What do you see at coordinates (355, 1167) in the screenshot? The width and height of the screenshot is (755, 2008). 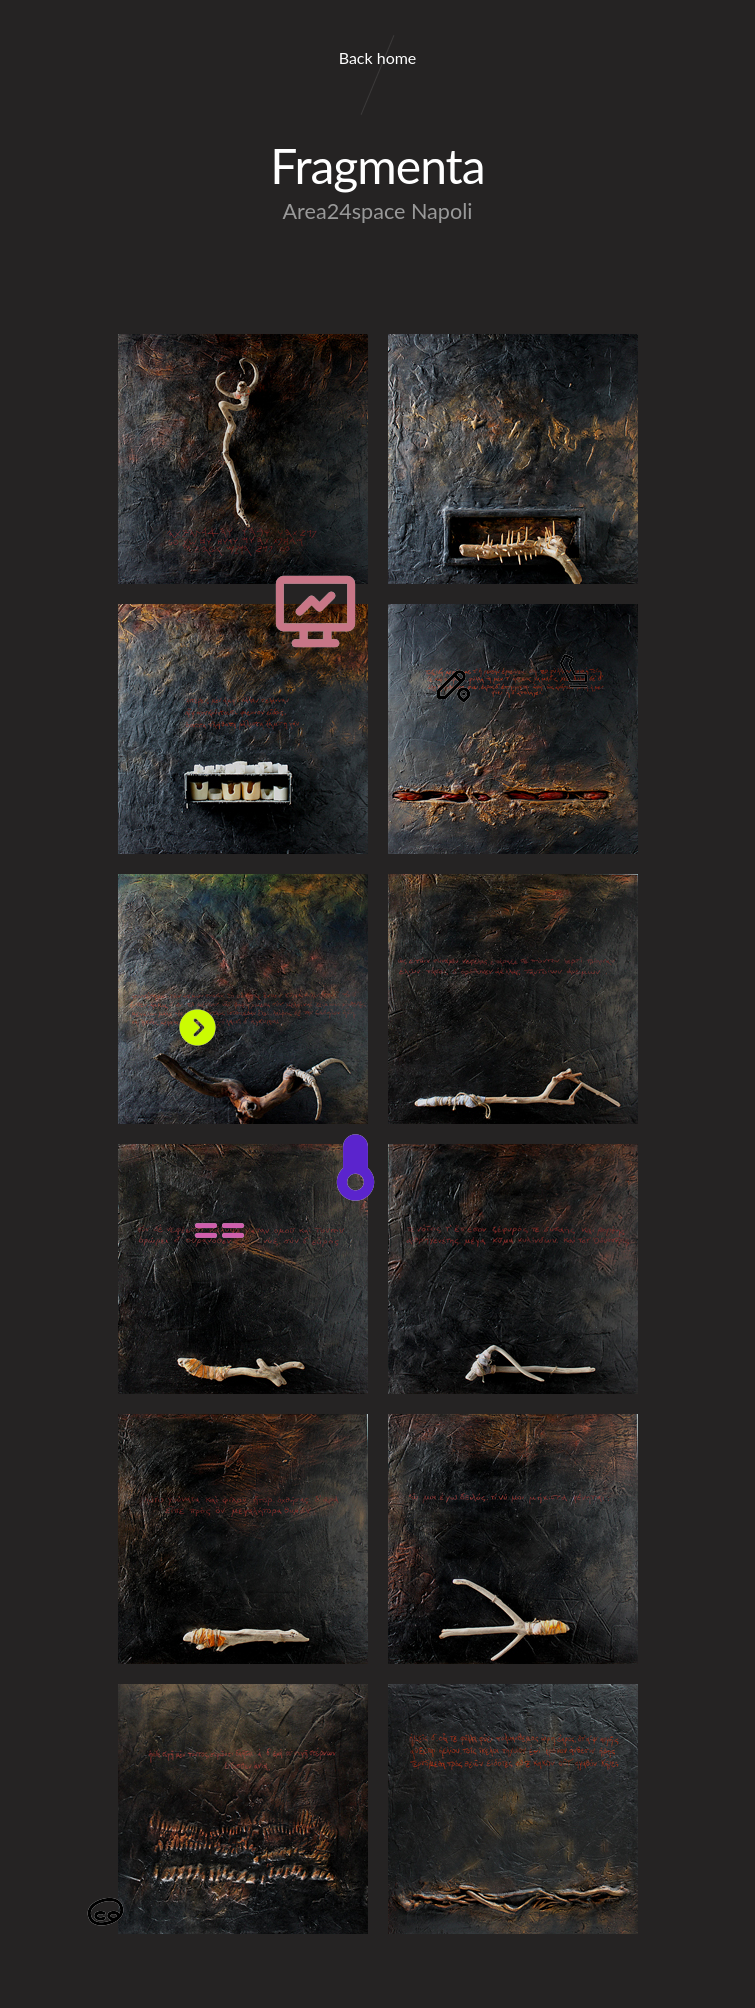 I see `indicates lowest temperature or cold setting` at bounding box center [355, 1167].